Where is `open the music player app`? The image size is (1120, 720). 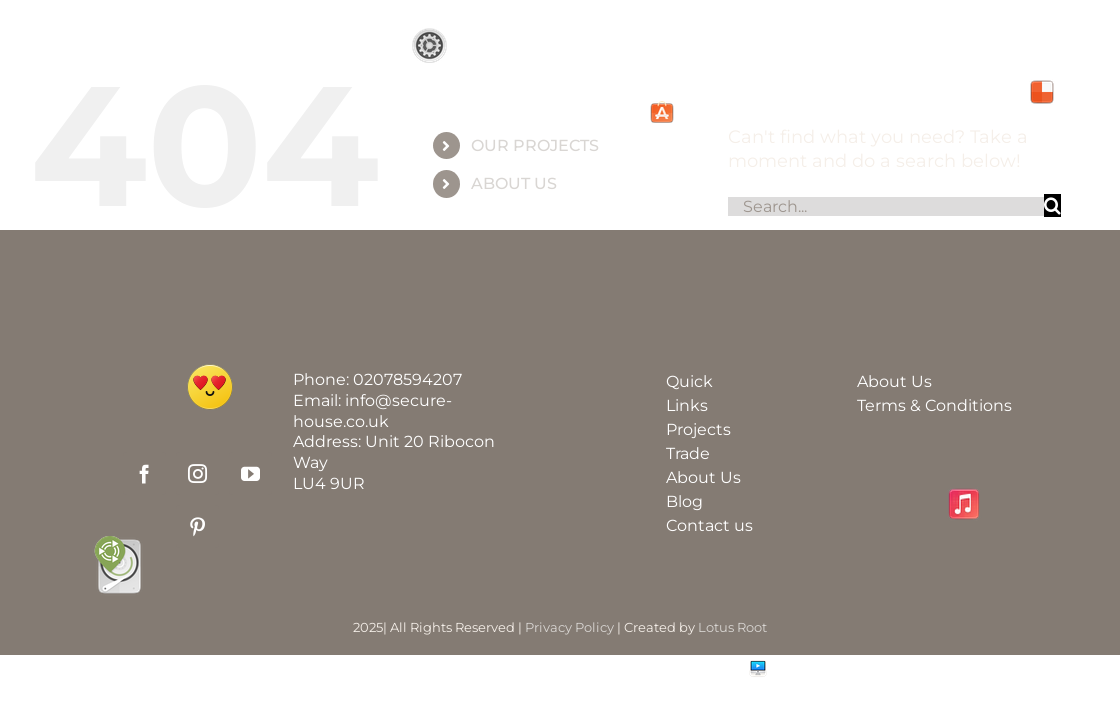
open the music player app is located at coordinates (964, 504).